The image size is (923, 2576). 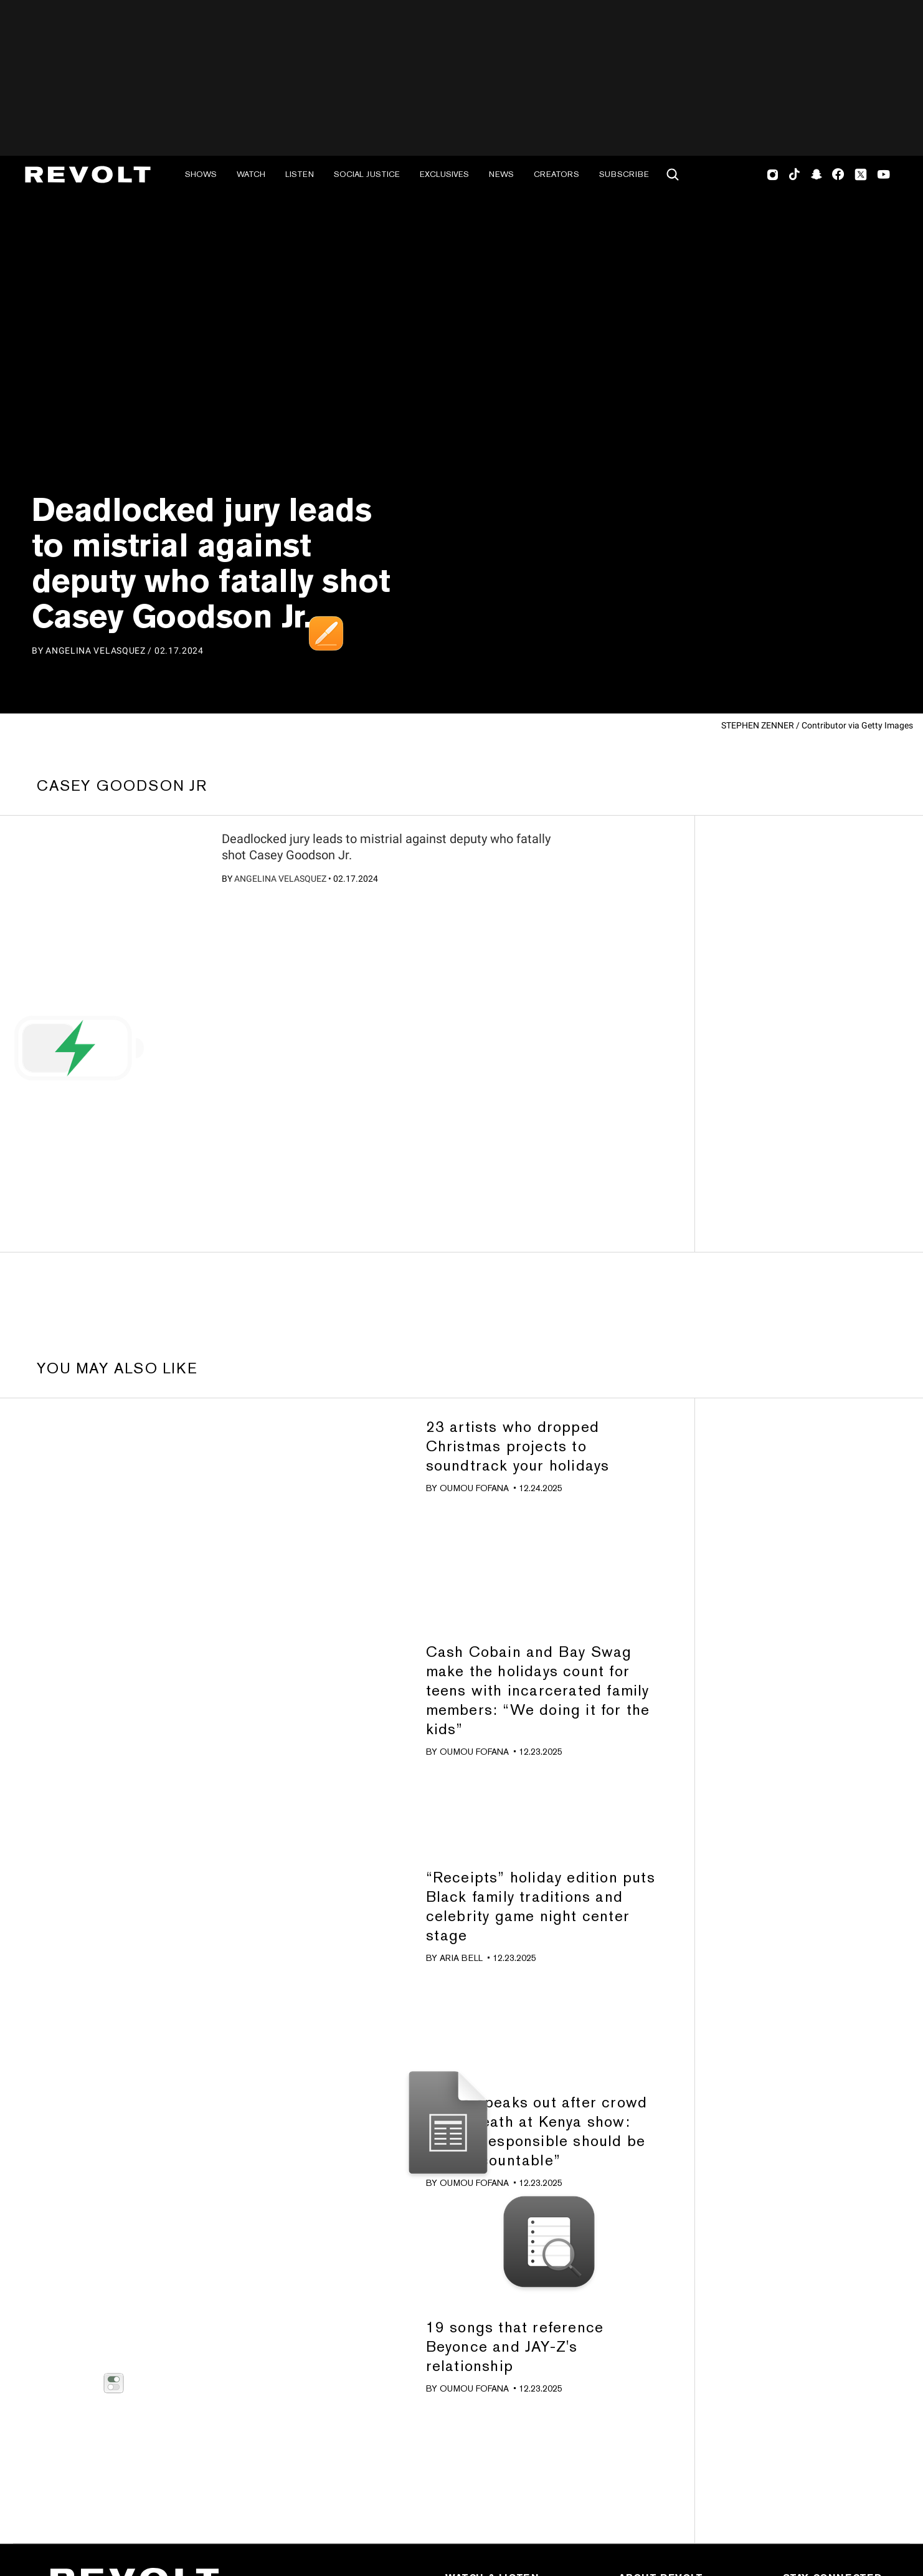 What do you see at coordinates (113, 2383) in the screenshot?
I see `open gnome tweaks settings` at bounding box center [113, 2383].